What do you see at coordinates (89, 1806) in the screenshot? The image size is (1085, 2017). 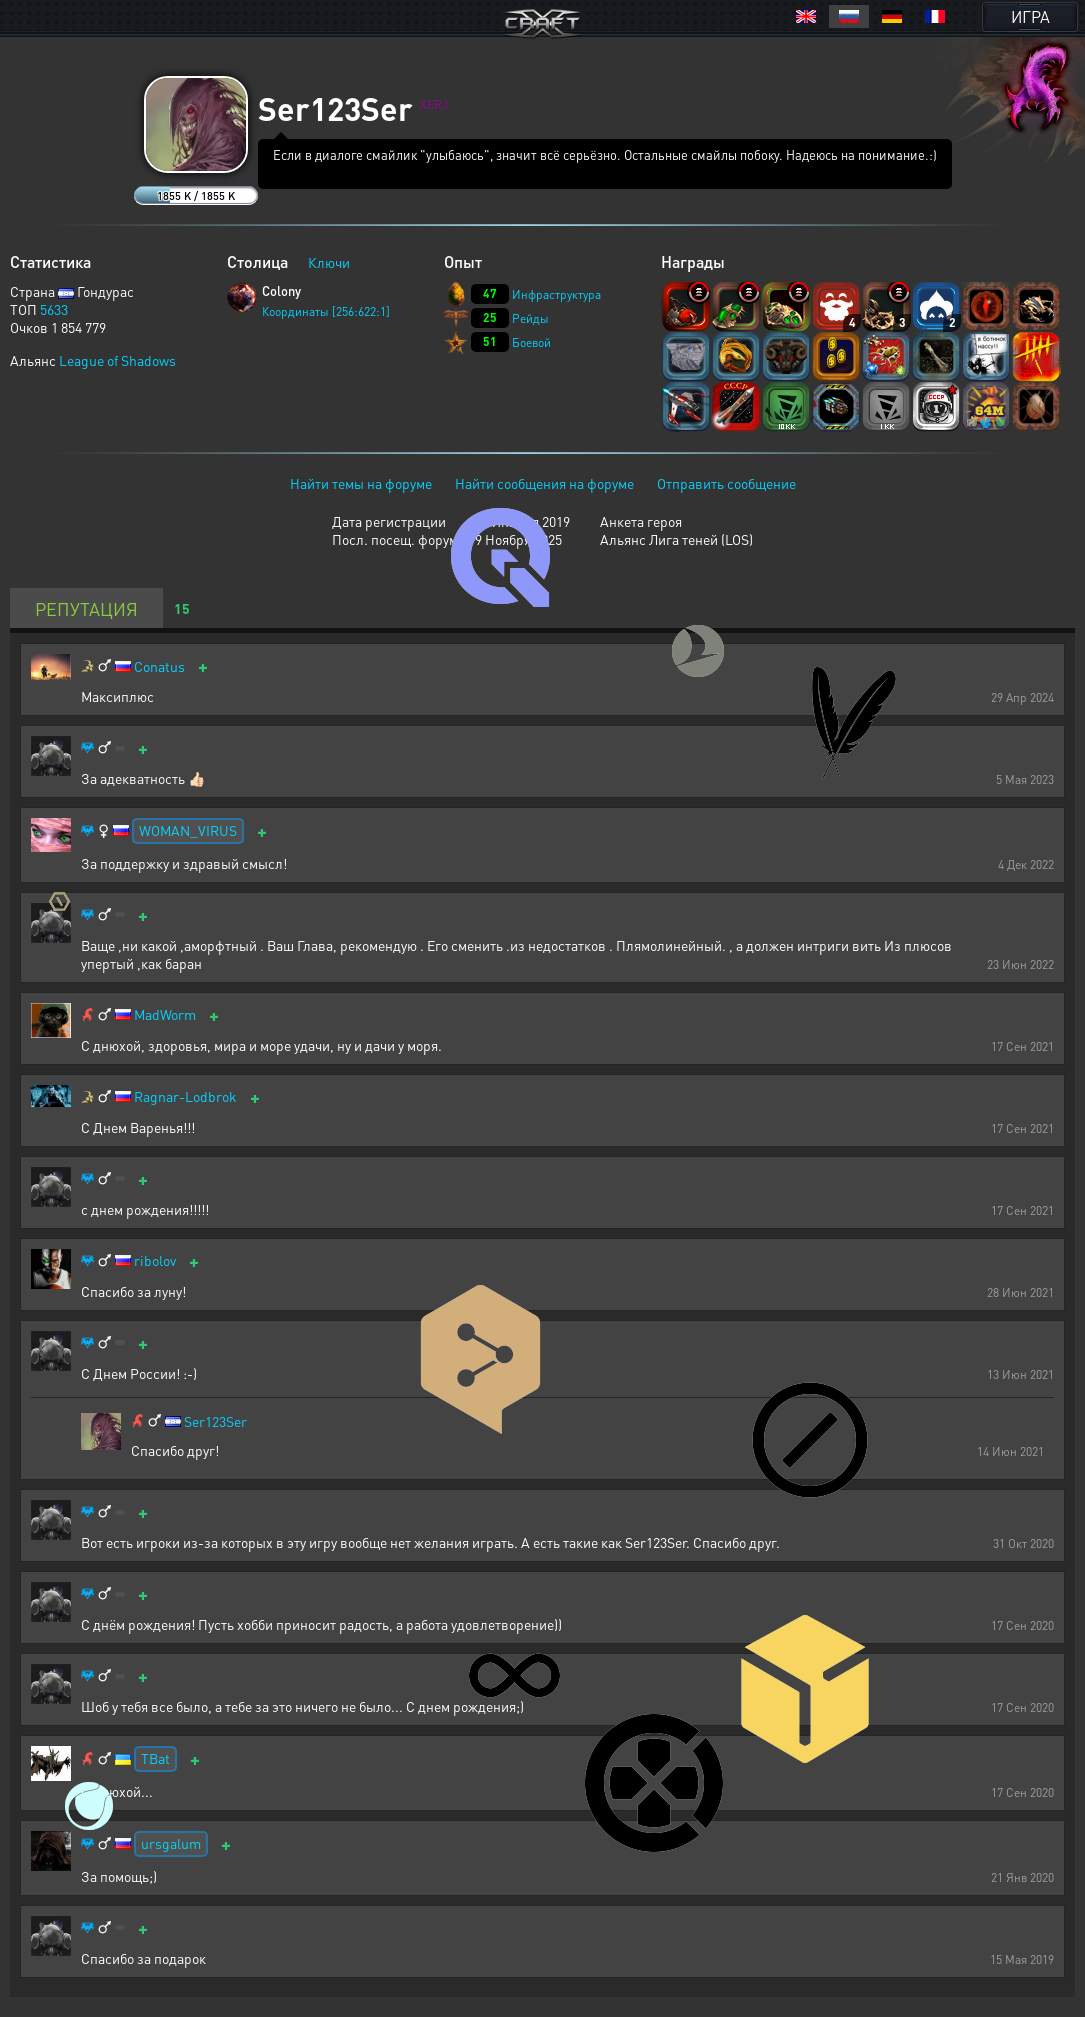 I see `open Cinema 4D application` at bounding box center [89, 1806].